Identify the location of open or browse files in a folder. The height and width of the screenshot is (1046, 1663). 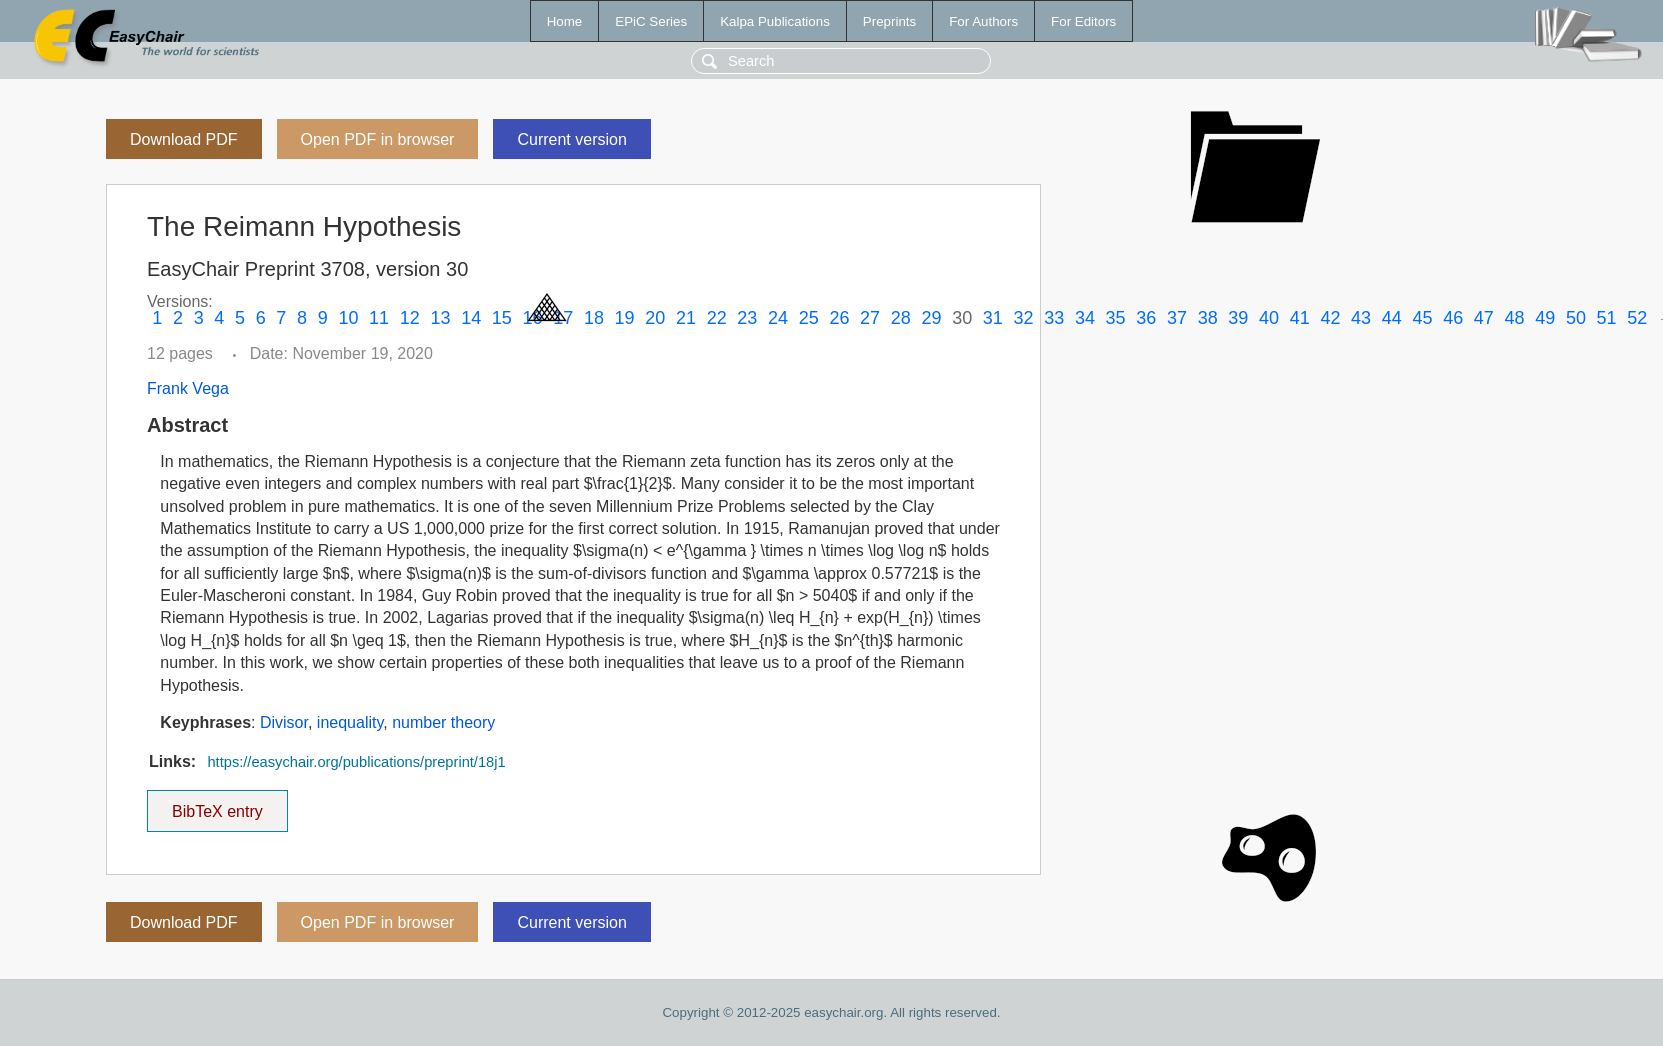
(1253, 164).